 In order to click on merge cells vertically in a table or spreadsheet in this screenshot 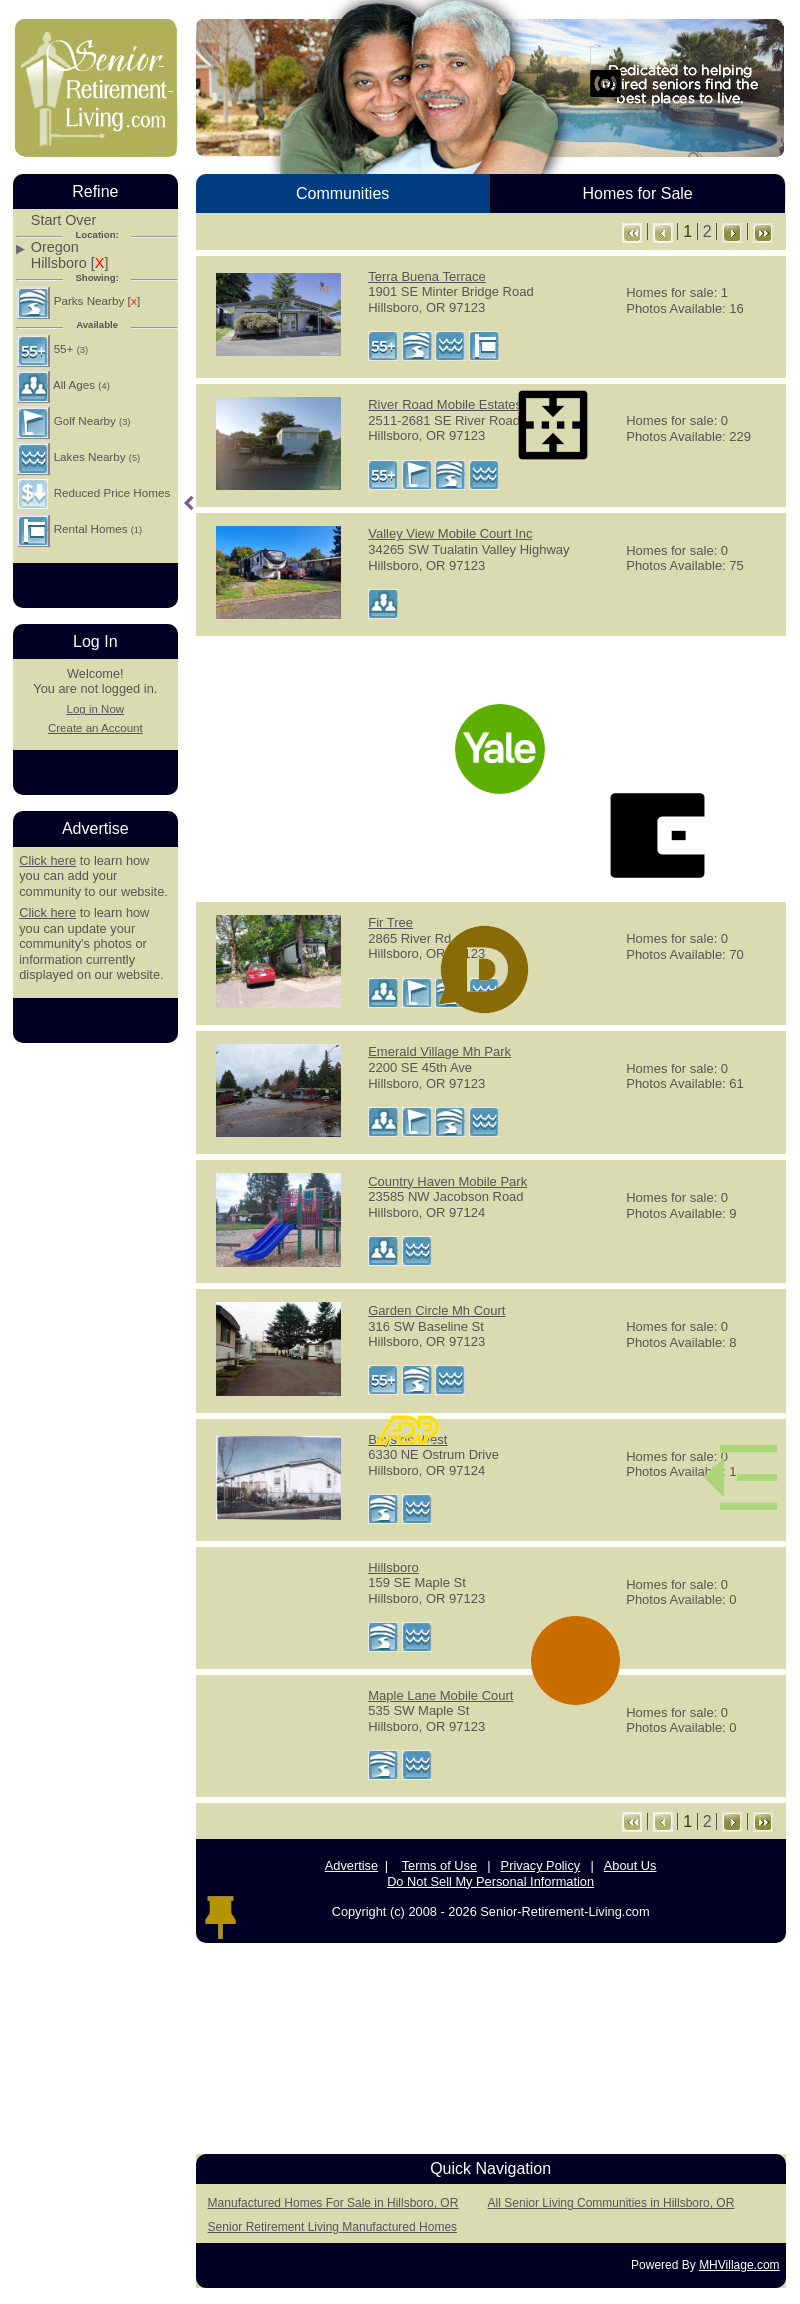, I will do `click(553, 425)`.